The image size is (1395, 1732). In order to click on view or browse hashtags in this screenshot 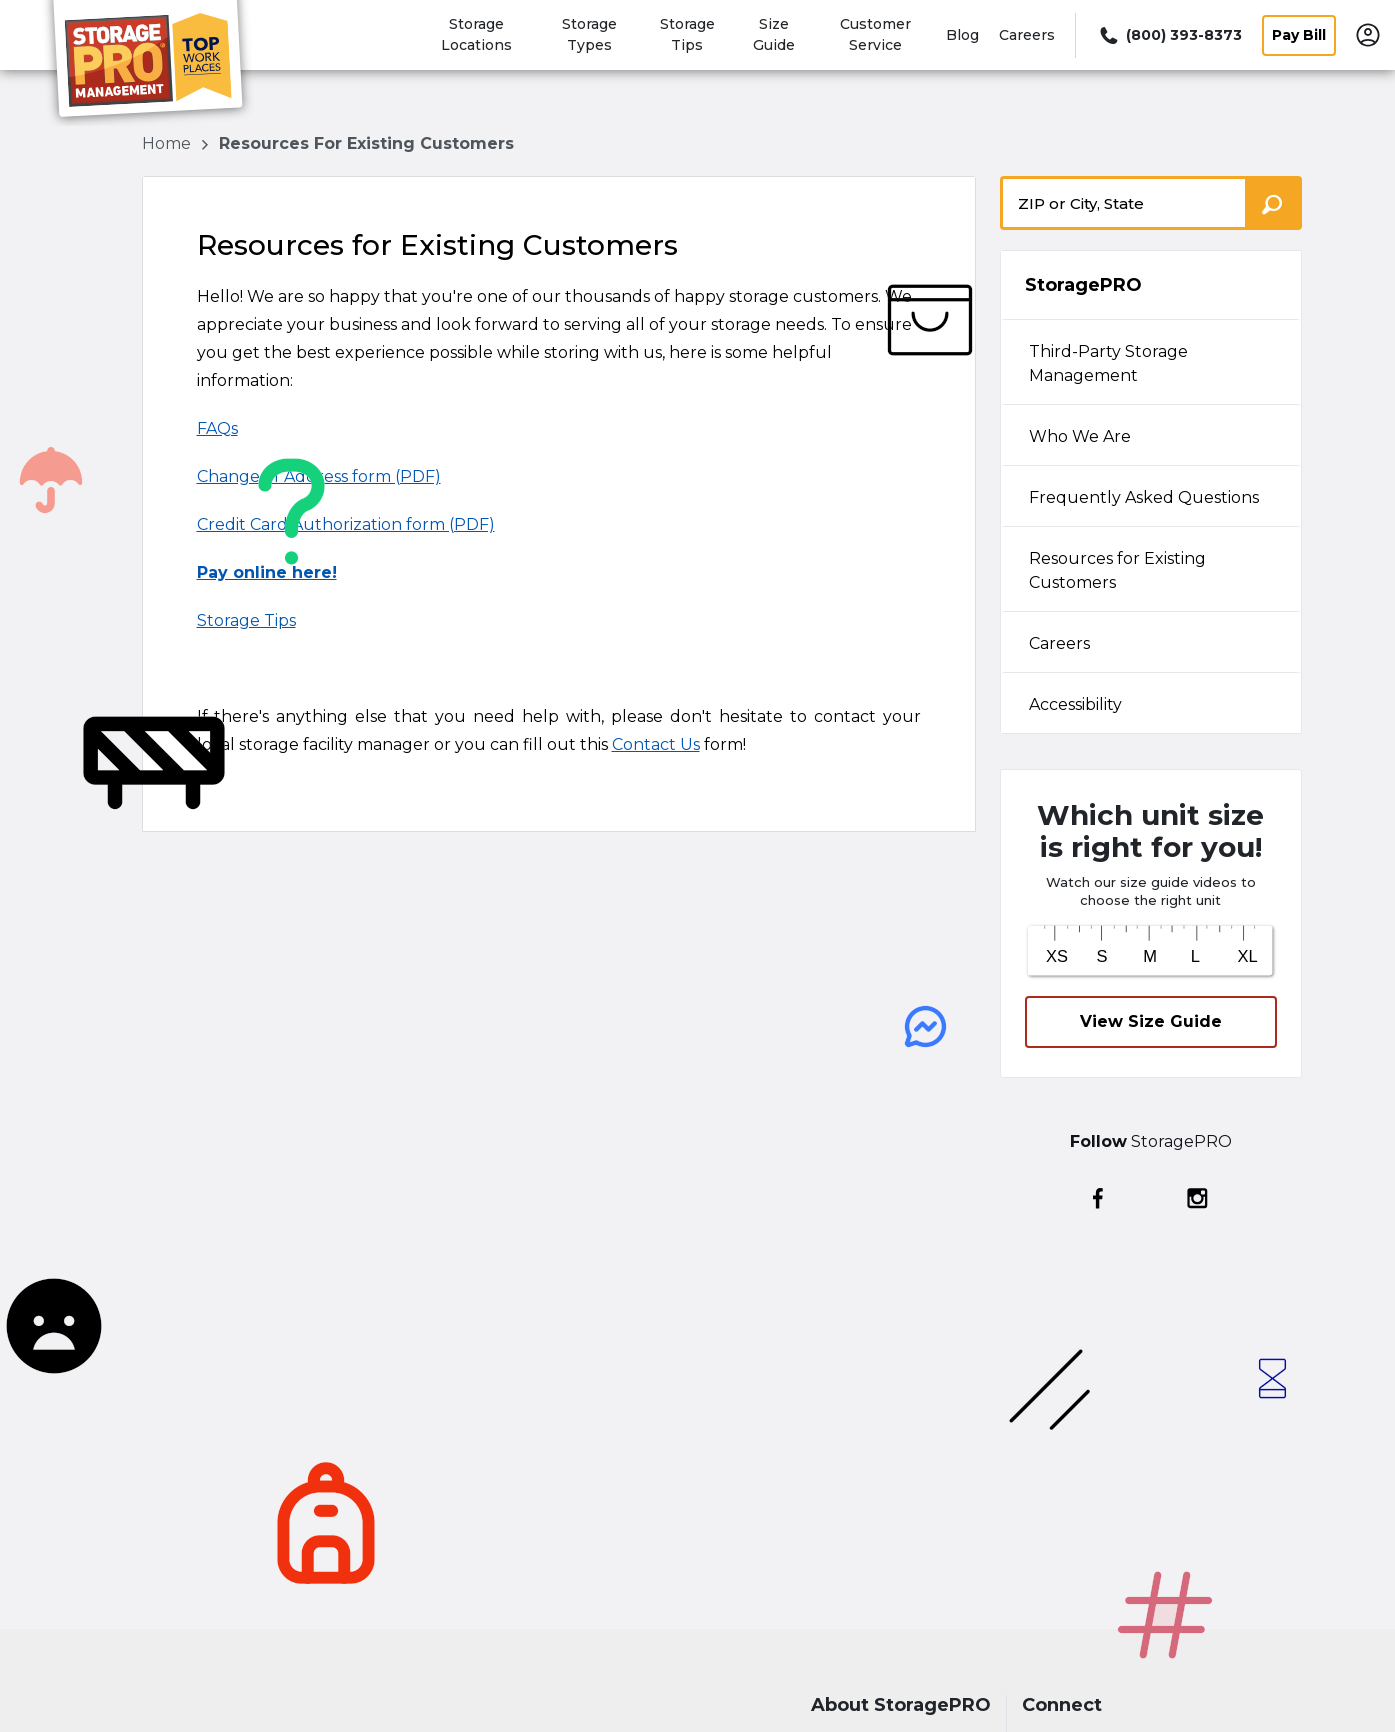, I will do `click(1165, 1615)`.